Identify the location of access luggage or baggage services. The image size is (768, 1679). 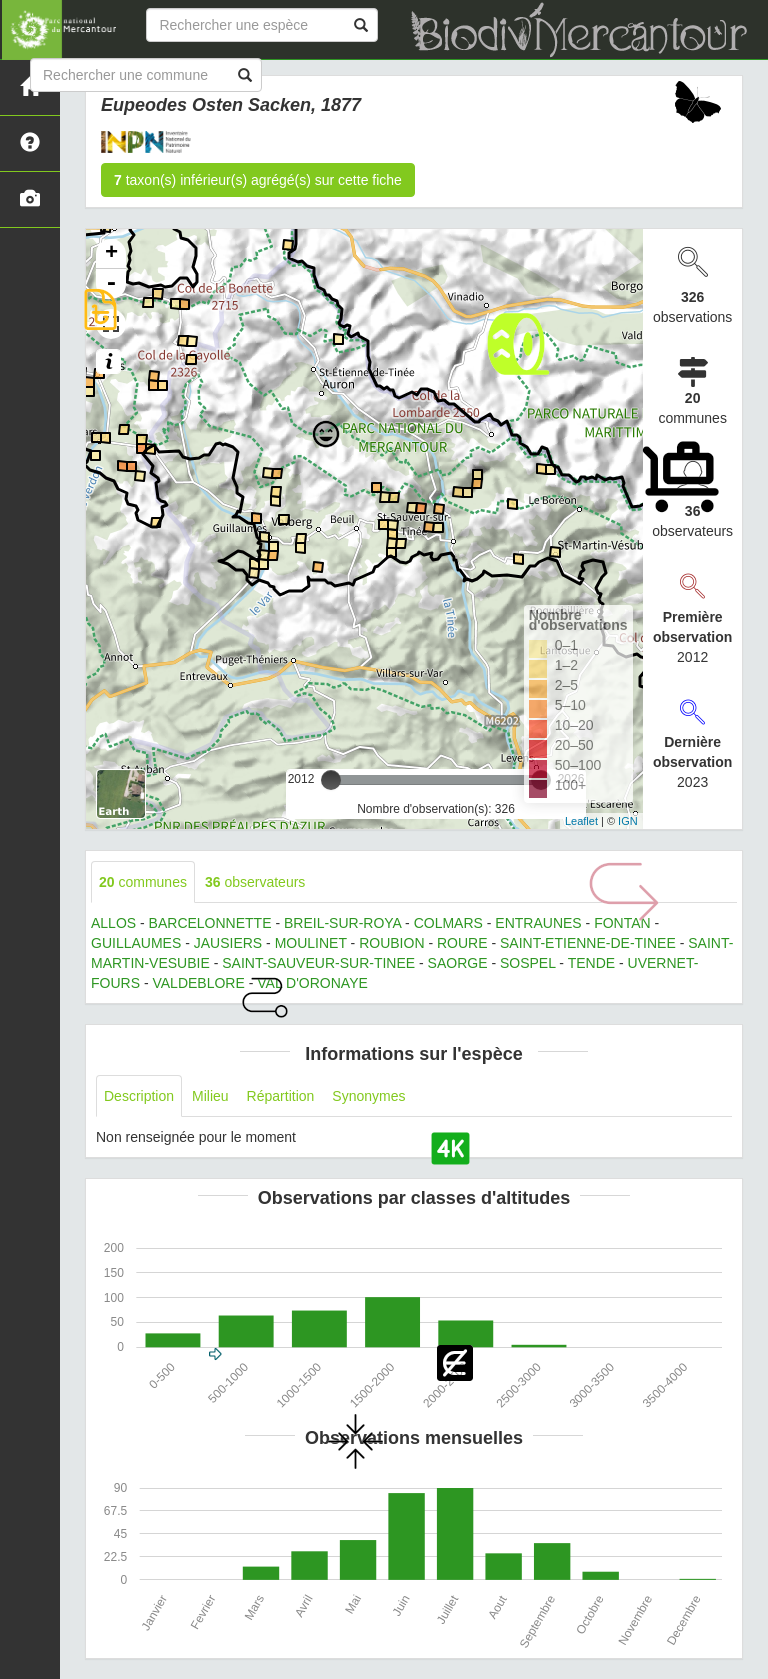
(679, 475).